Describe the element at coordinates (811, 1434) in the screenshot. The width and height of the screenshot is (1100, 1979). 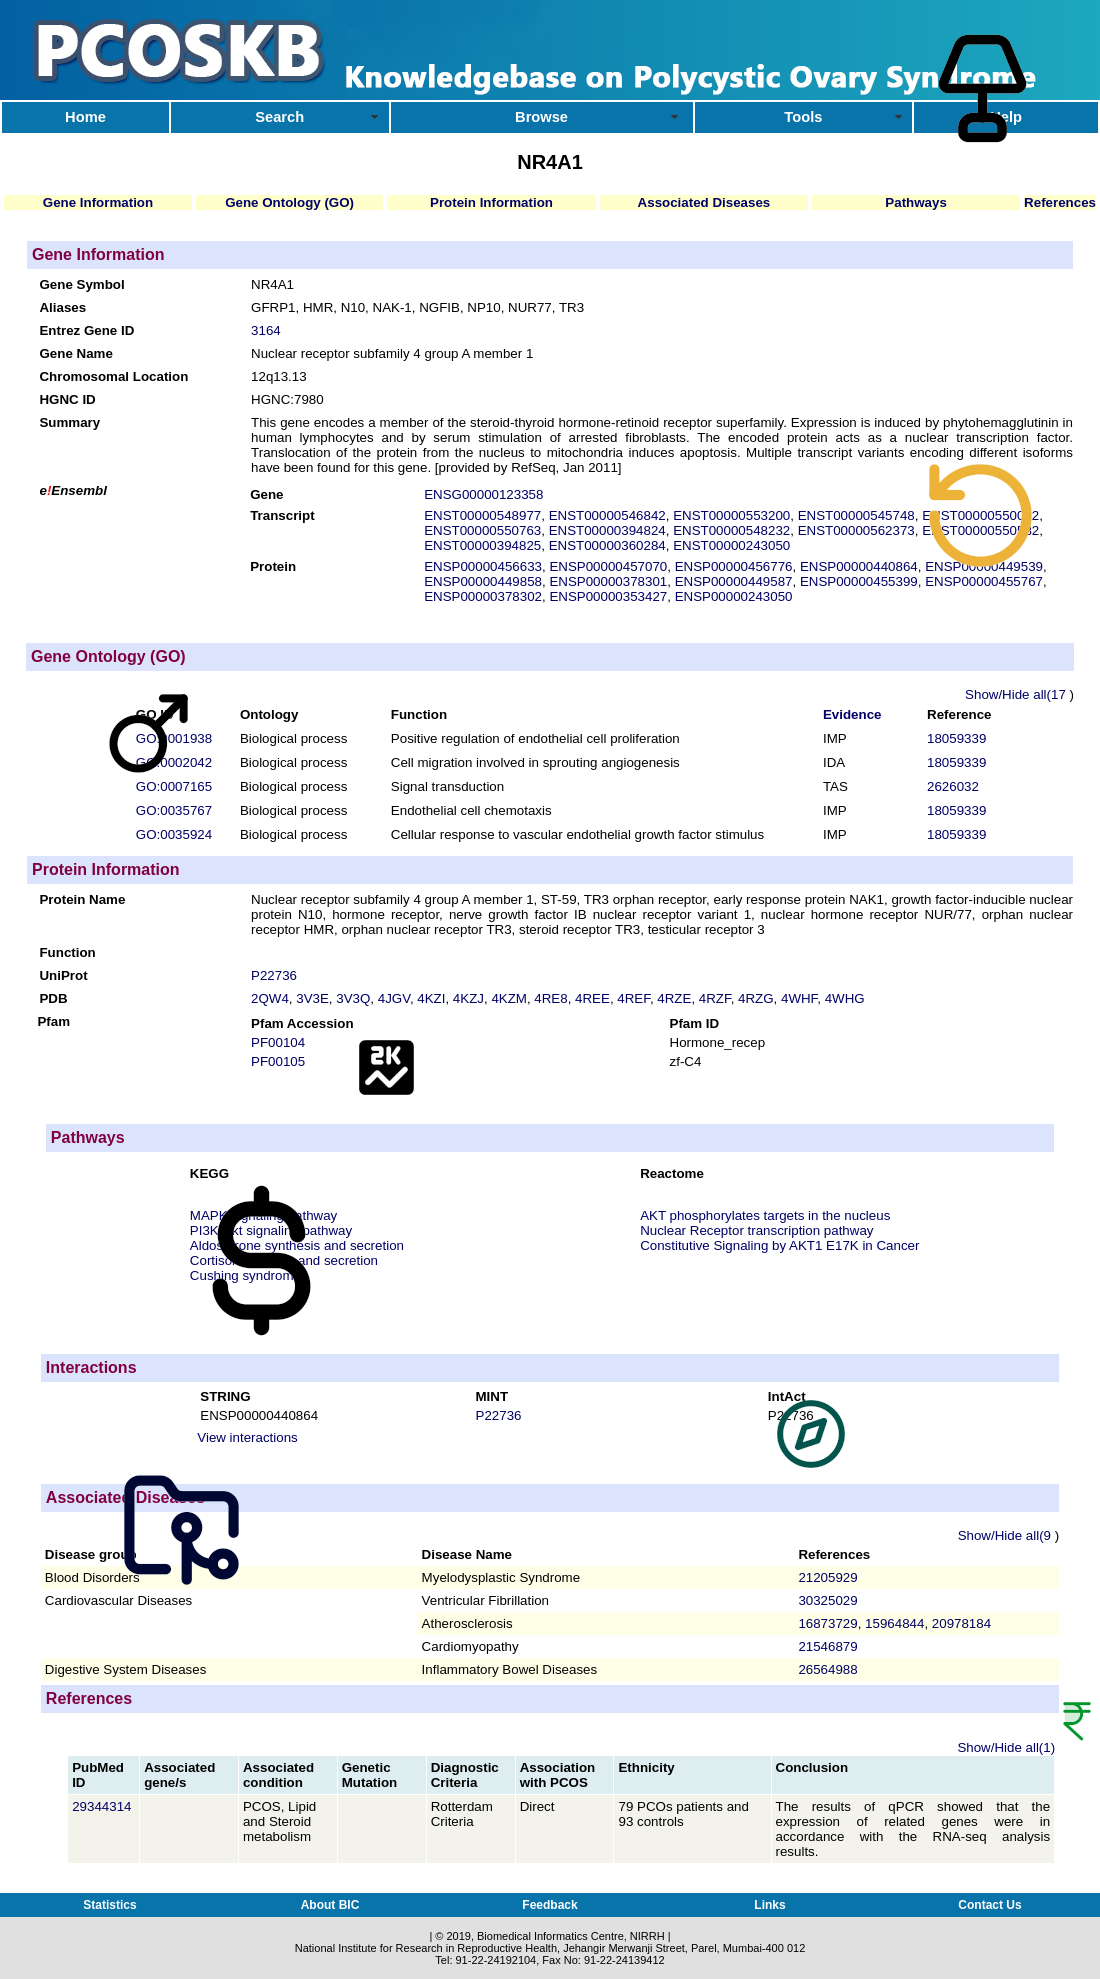
I see `access navigation or directional features` at that location.